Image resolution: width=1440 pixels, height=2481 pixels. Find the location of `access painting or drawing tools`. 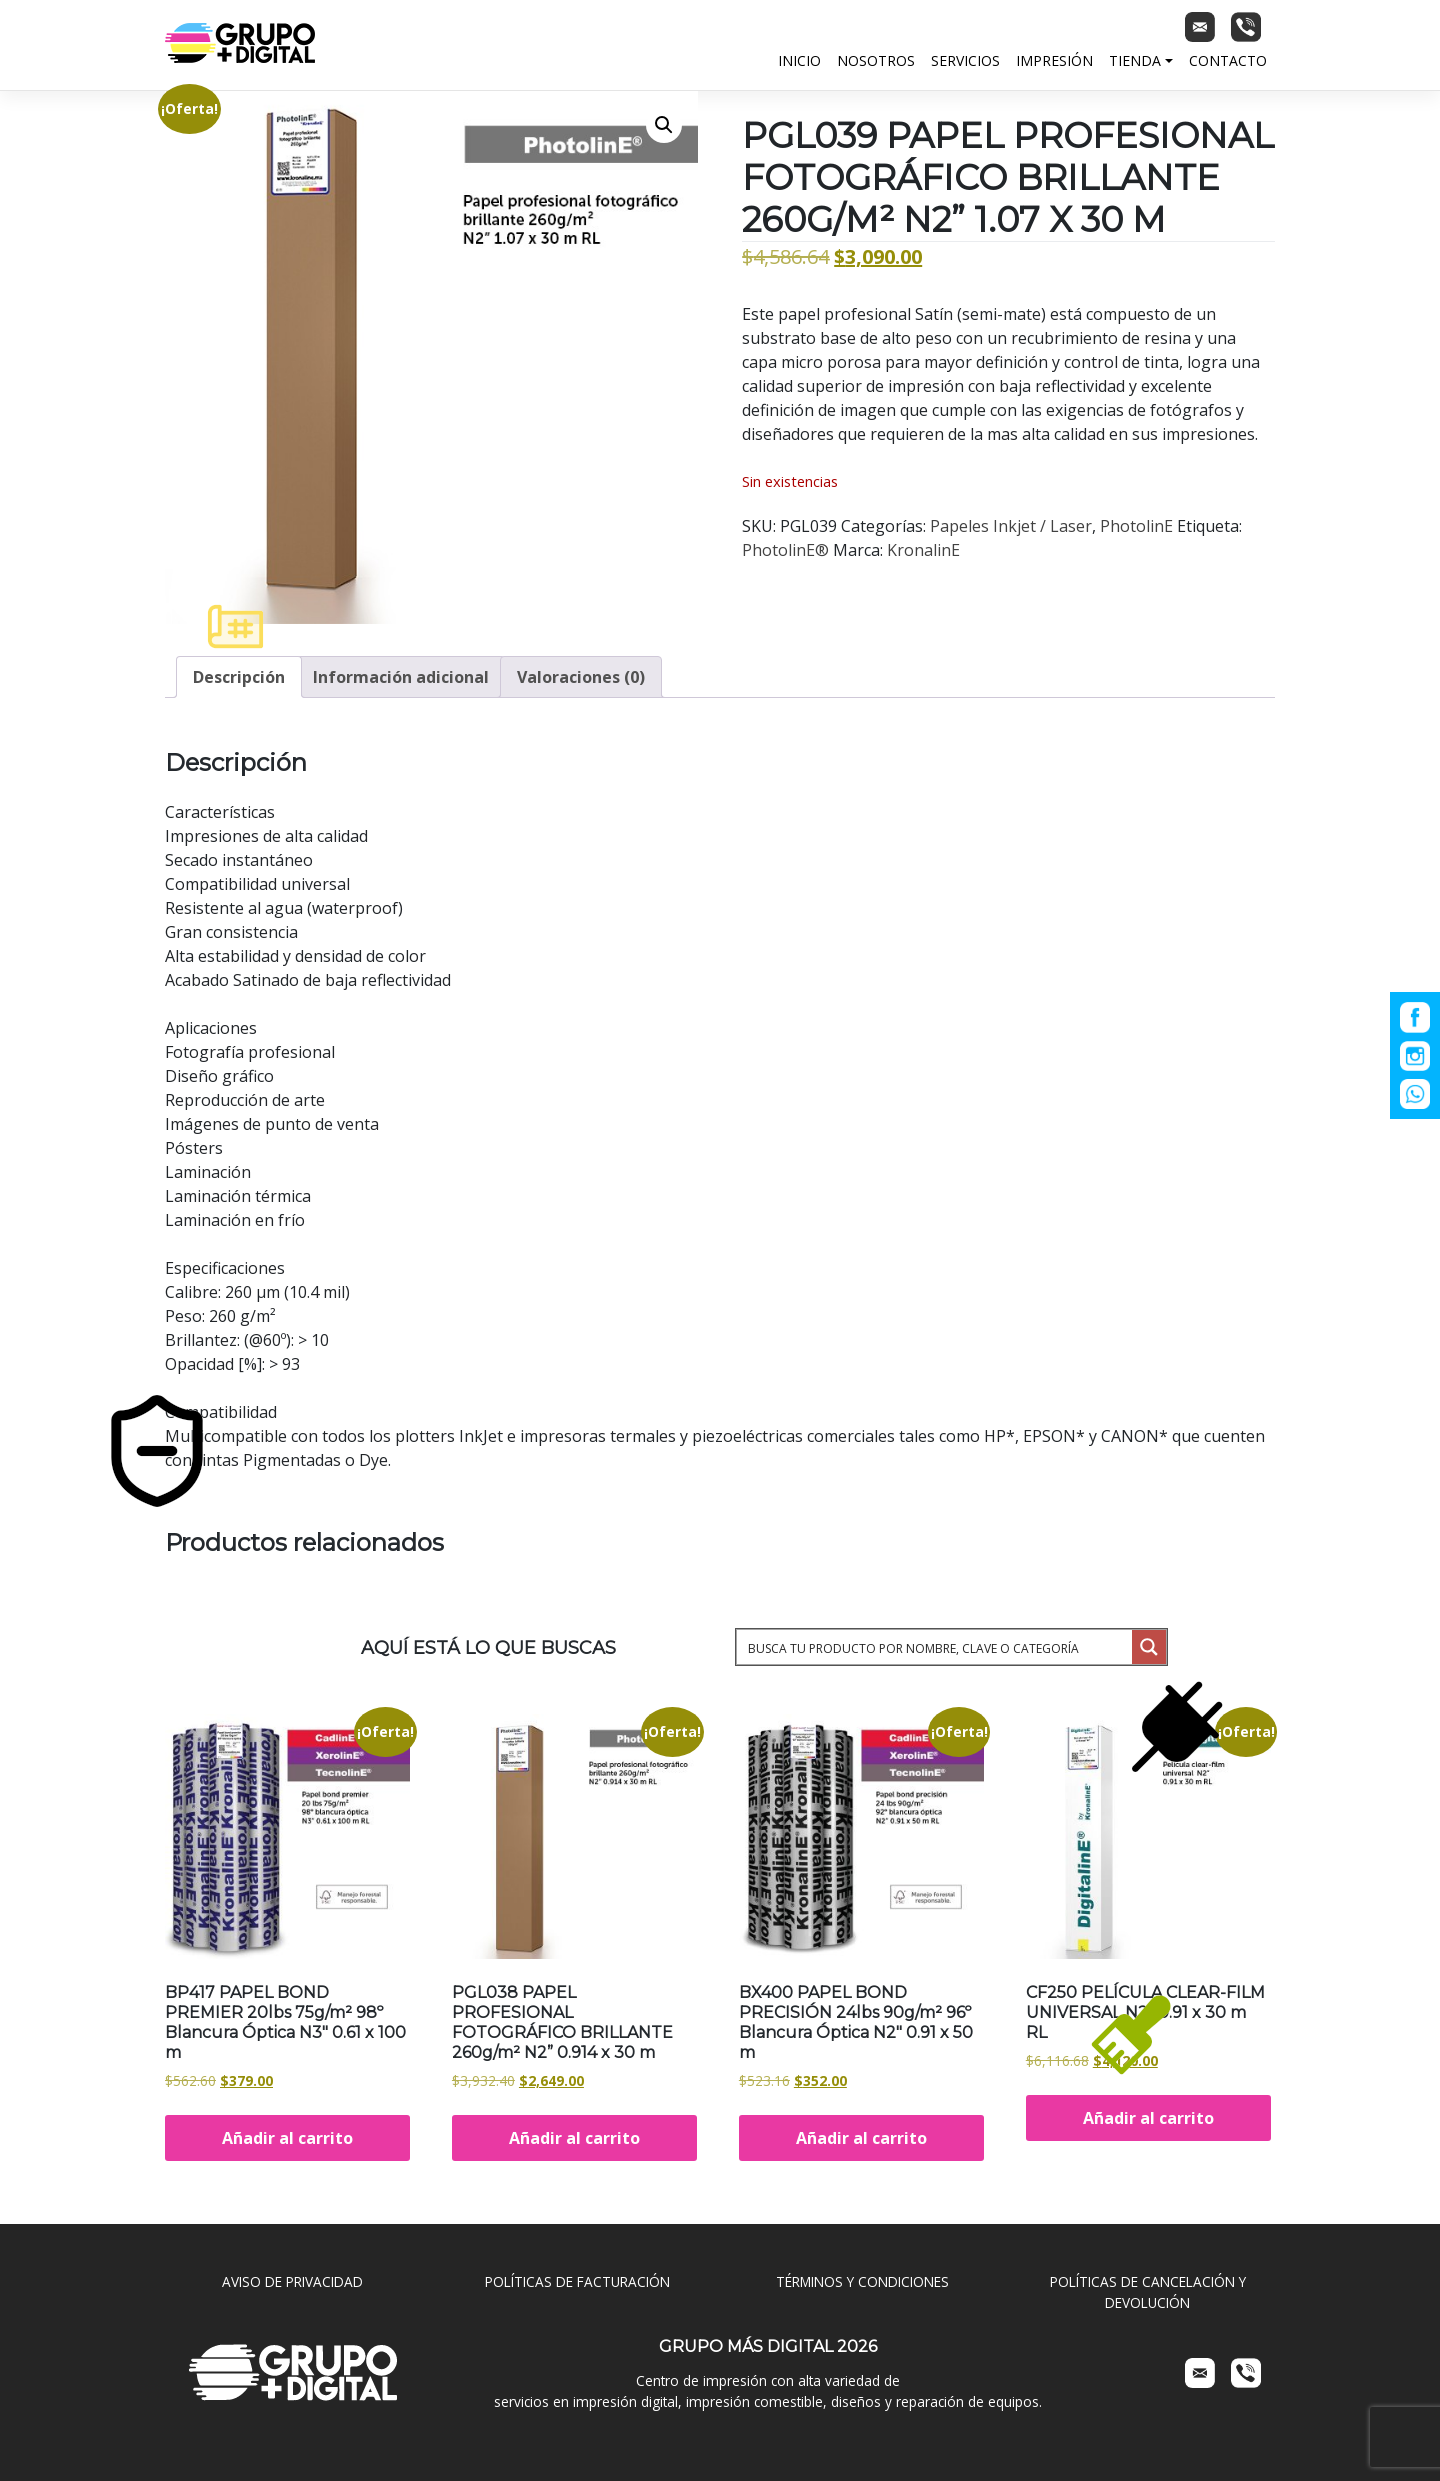

access painting or drawing tools is located at coordinates (1132, 2033).